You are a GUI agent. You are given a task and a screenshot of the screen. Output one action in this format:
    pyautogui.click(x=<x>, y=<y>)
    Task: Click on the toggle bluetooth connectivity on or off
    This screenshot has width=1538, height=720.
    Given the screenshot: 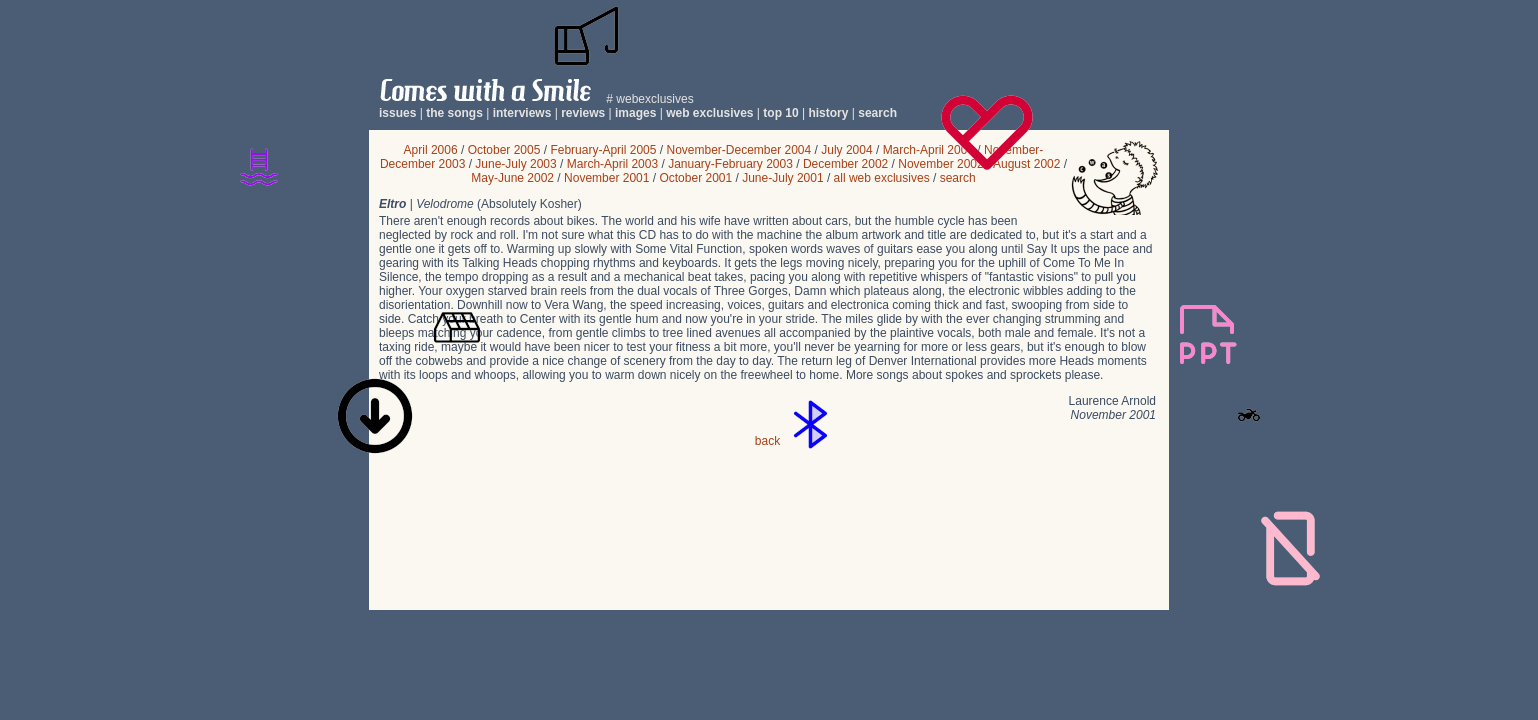 What is the action you would take?
    pyautogui.click(x=810, y=424)
    